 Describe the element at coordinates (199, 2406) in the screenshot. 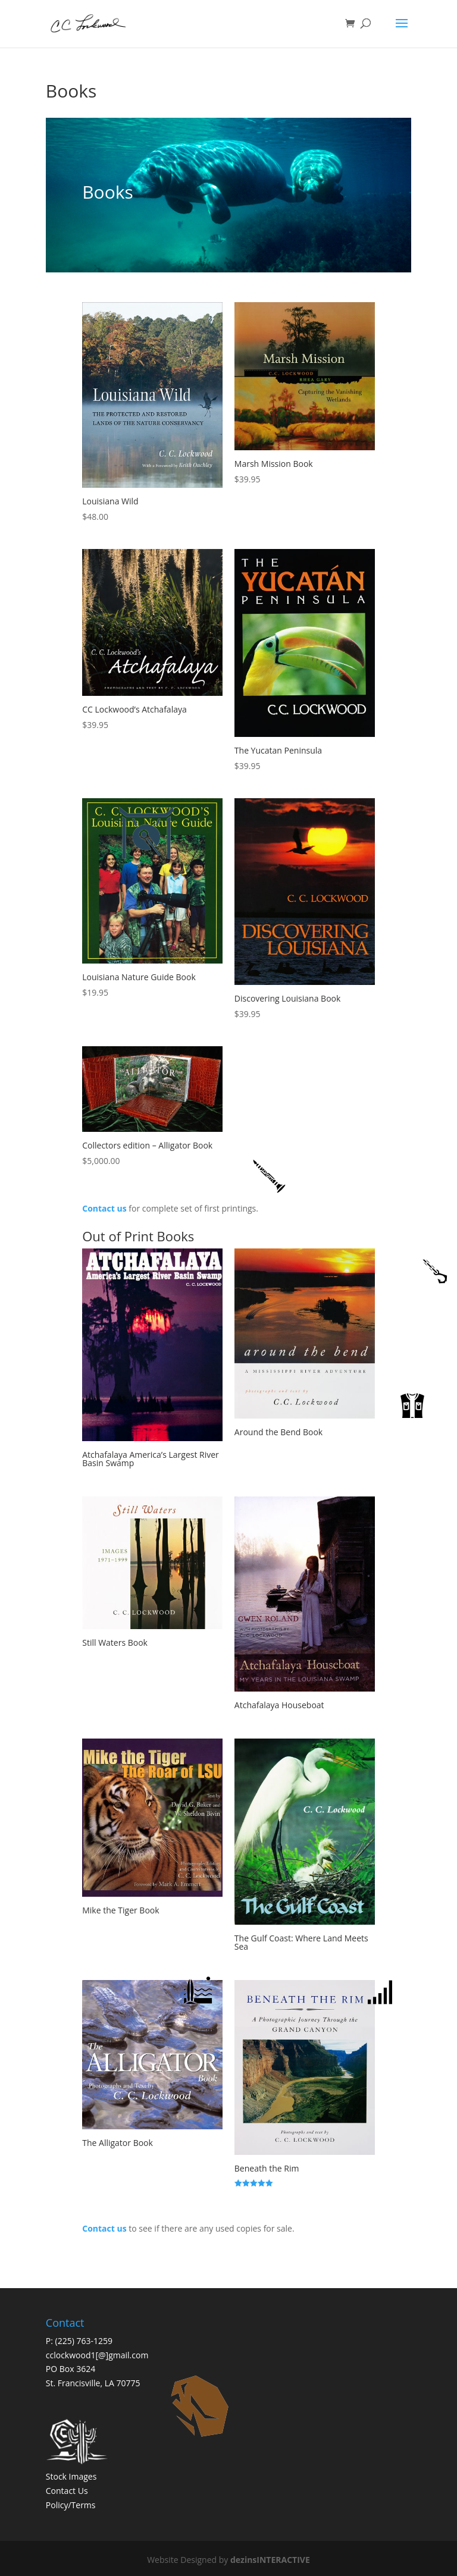

I see `represents a rock or stone resource in a game` at that location.